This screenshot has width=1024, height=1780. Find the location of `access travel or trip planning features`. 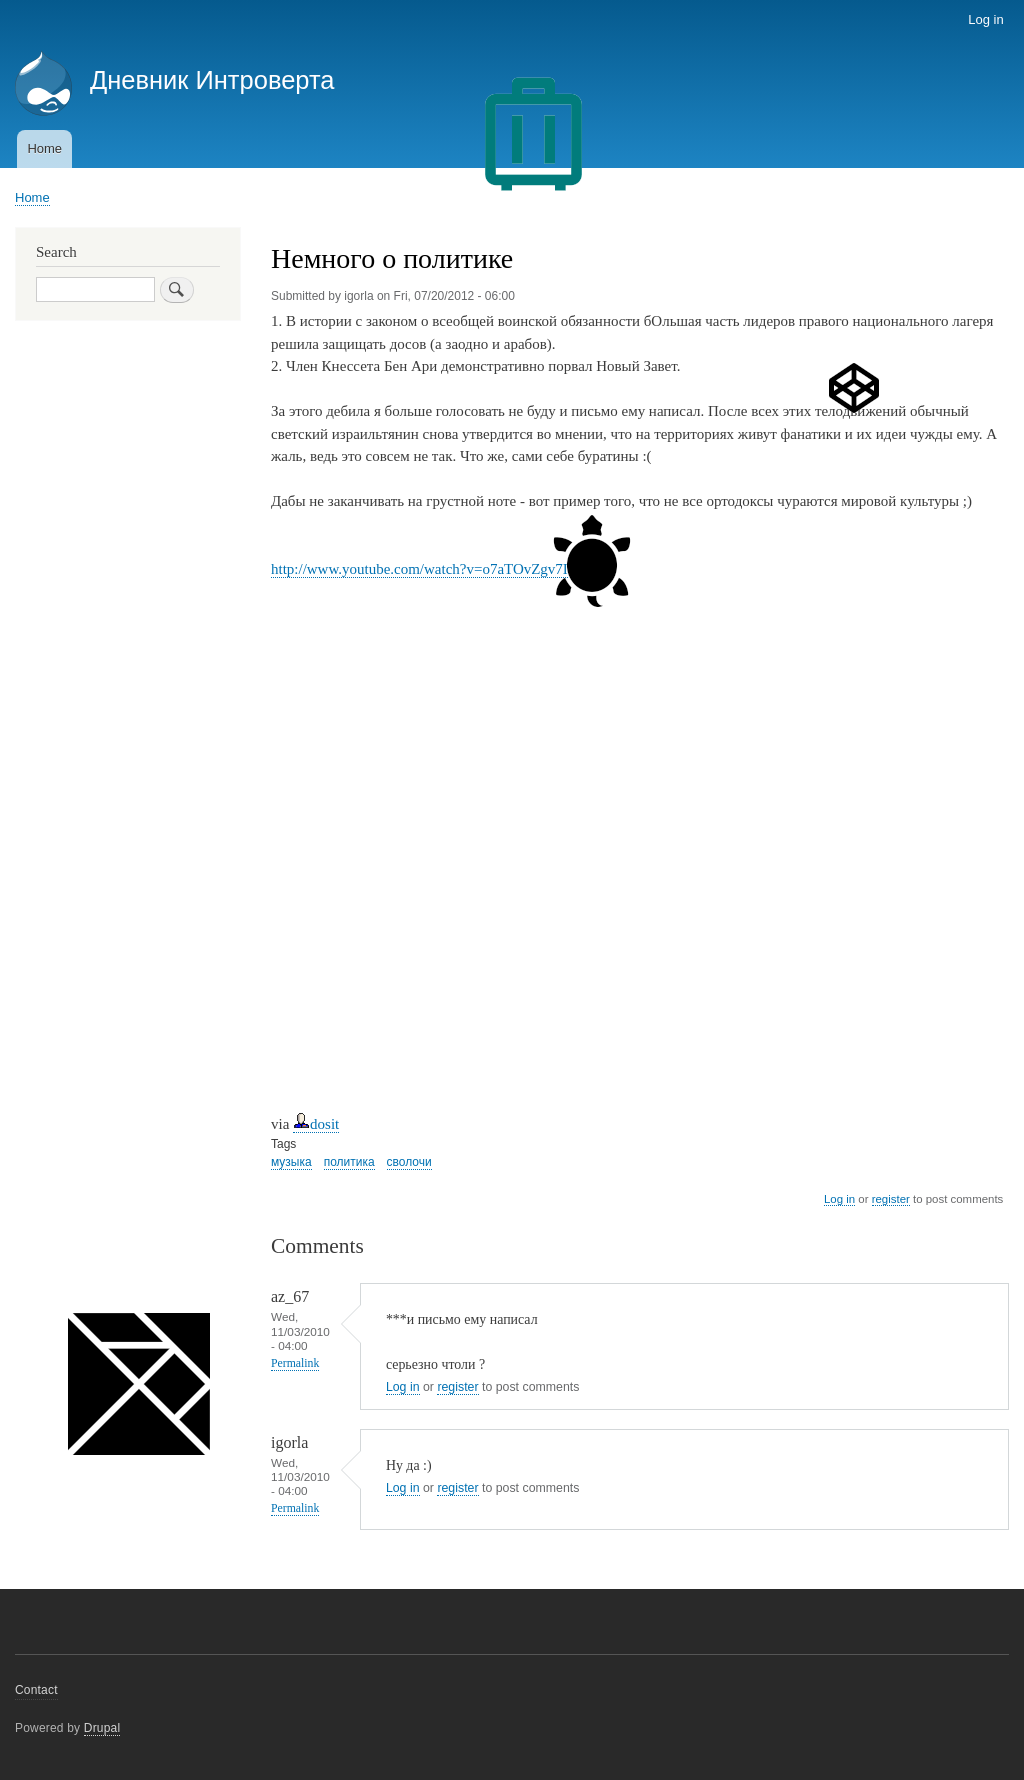

access travel or trip planning features is located at coordinates (533, 131).